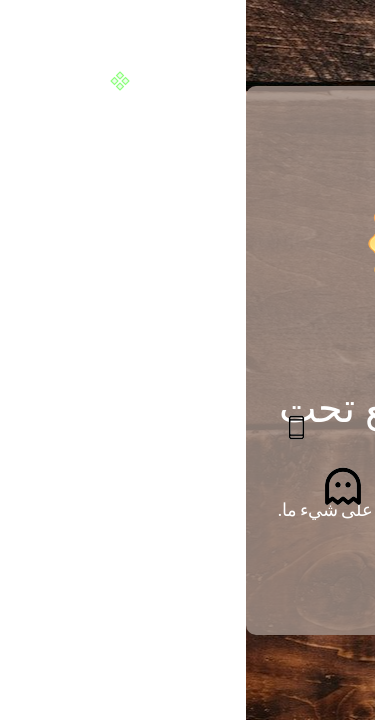  What do you see at coordinates (296, 427) in the screenshot?
I see `switch to mobile view` at bounding box center [296, 427].